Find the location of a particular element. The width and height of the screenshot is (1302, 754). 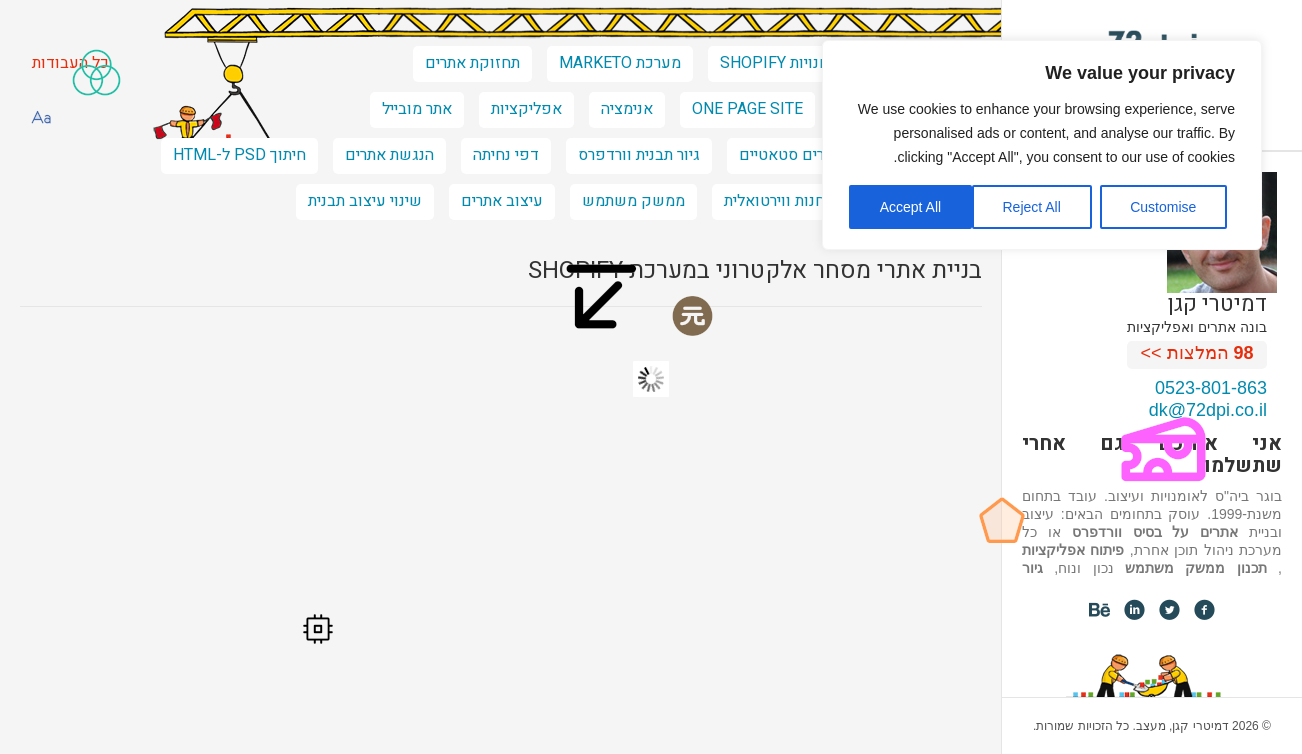

a pentagon shape indicator is located at coordinates (1002, 522).